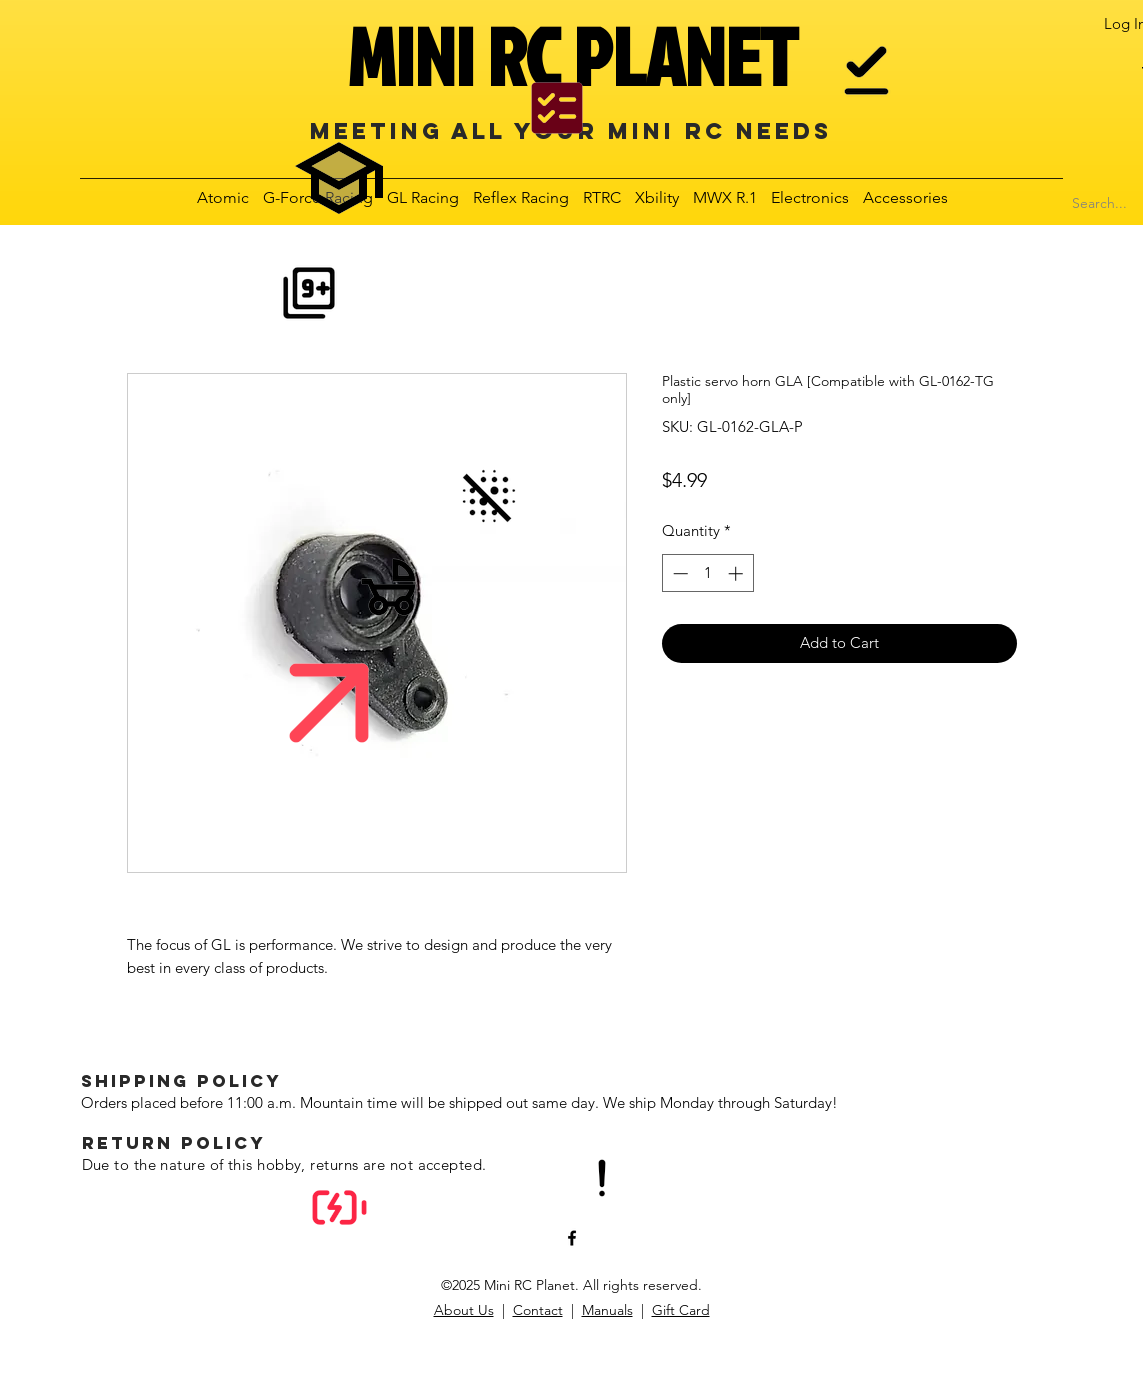 This screenshot has width=1143, height=1380. What do you see at coordinates (339, 178) in the screenshot?
I see `access education or school-related features` at bounding box center [339, 178].